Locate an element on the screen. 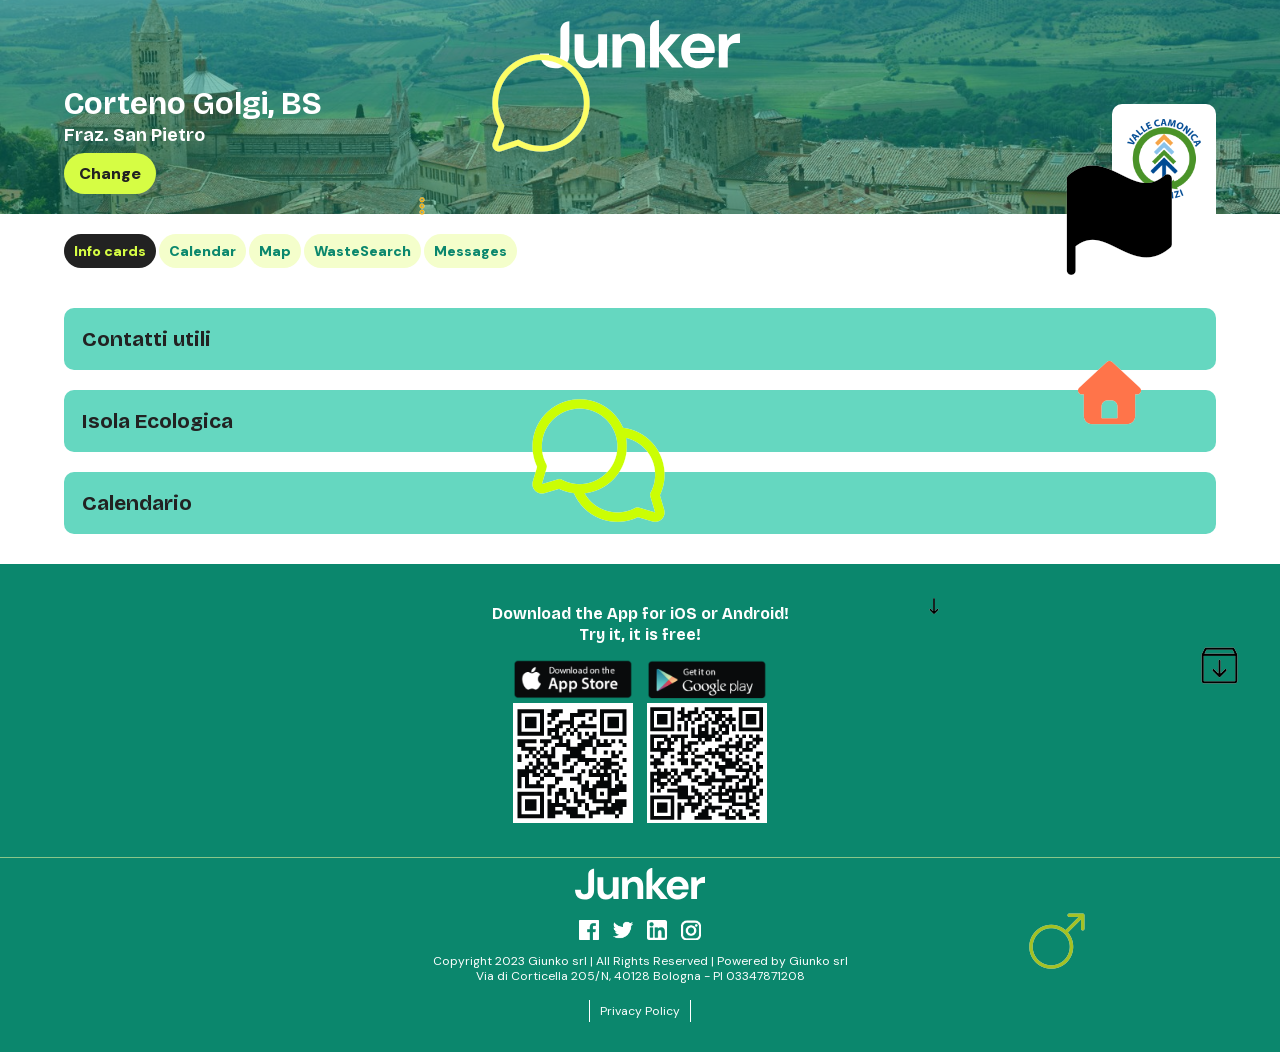  download to storage or archive is located at coordinates (1219, 665).